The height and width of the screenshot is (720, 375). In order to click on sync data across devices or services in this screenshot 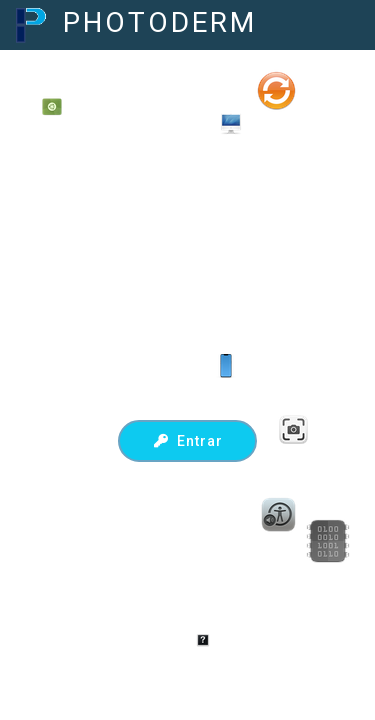, I will do `click(276, 90)`.